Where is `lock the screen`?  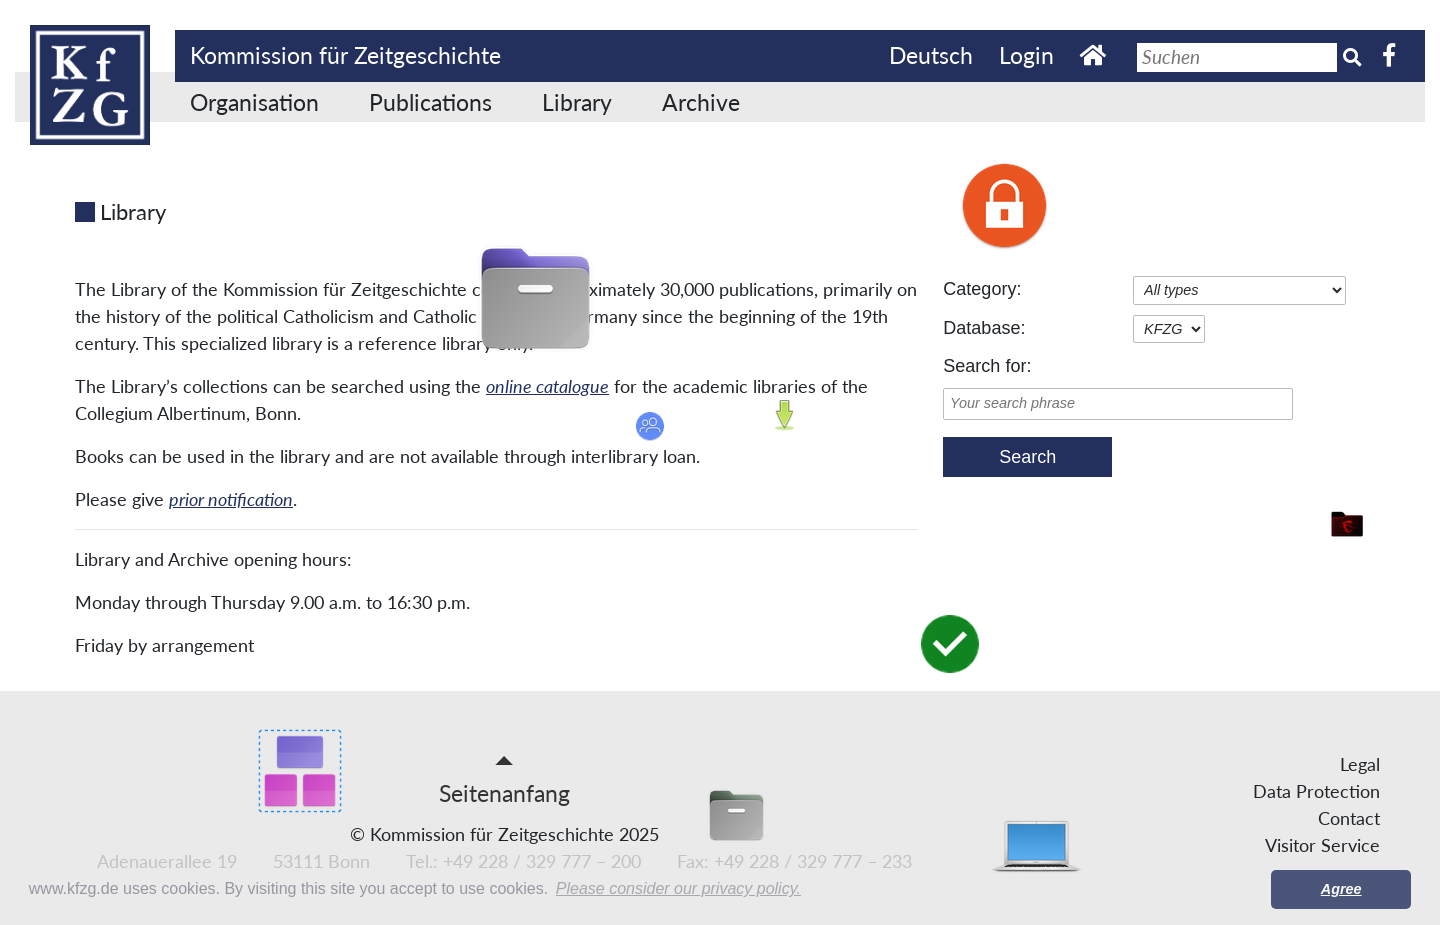
lock the screen is located at coordinates (1004, 205).